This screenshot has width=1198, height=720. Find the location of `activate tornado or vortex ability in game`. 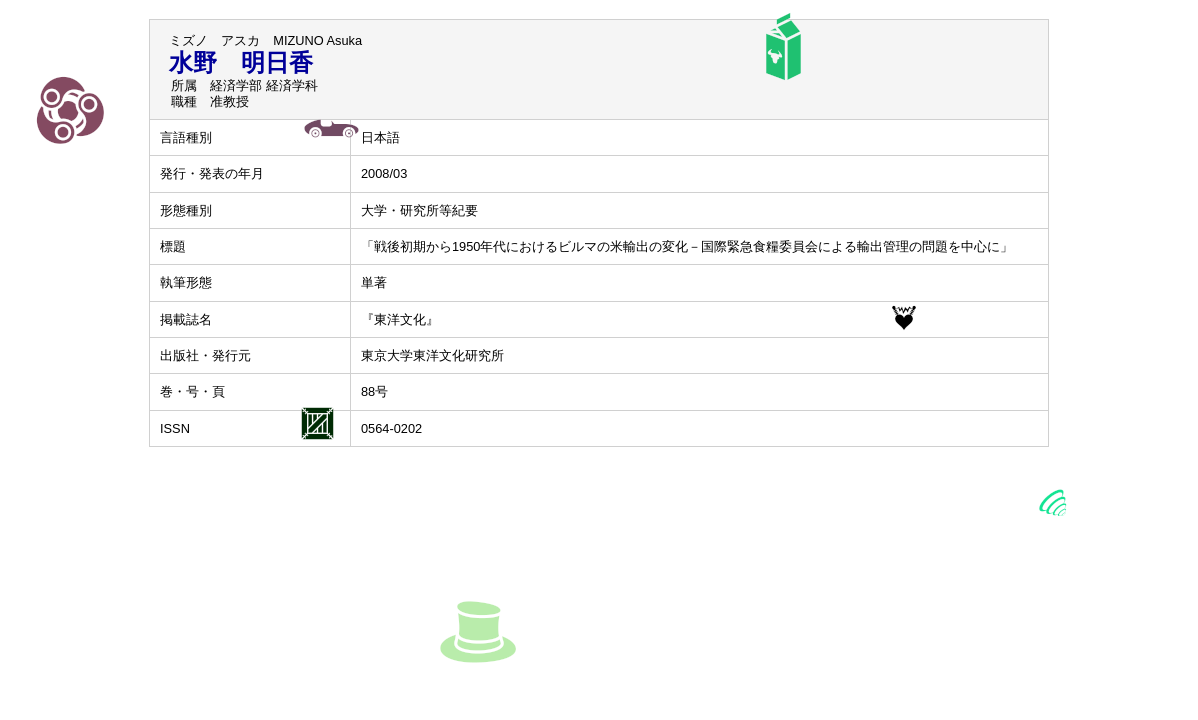

activate tornado or vortex ability in game is located at coordinates (1053, 503).